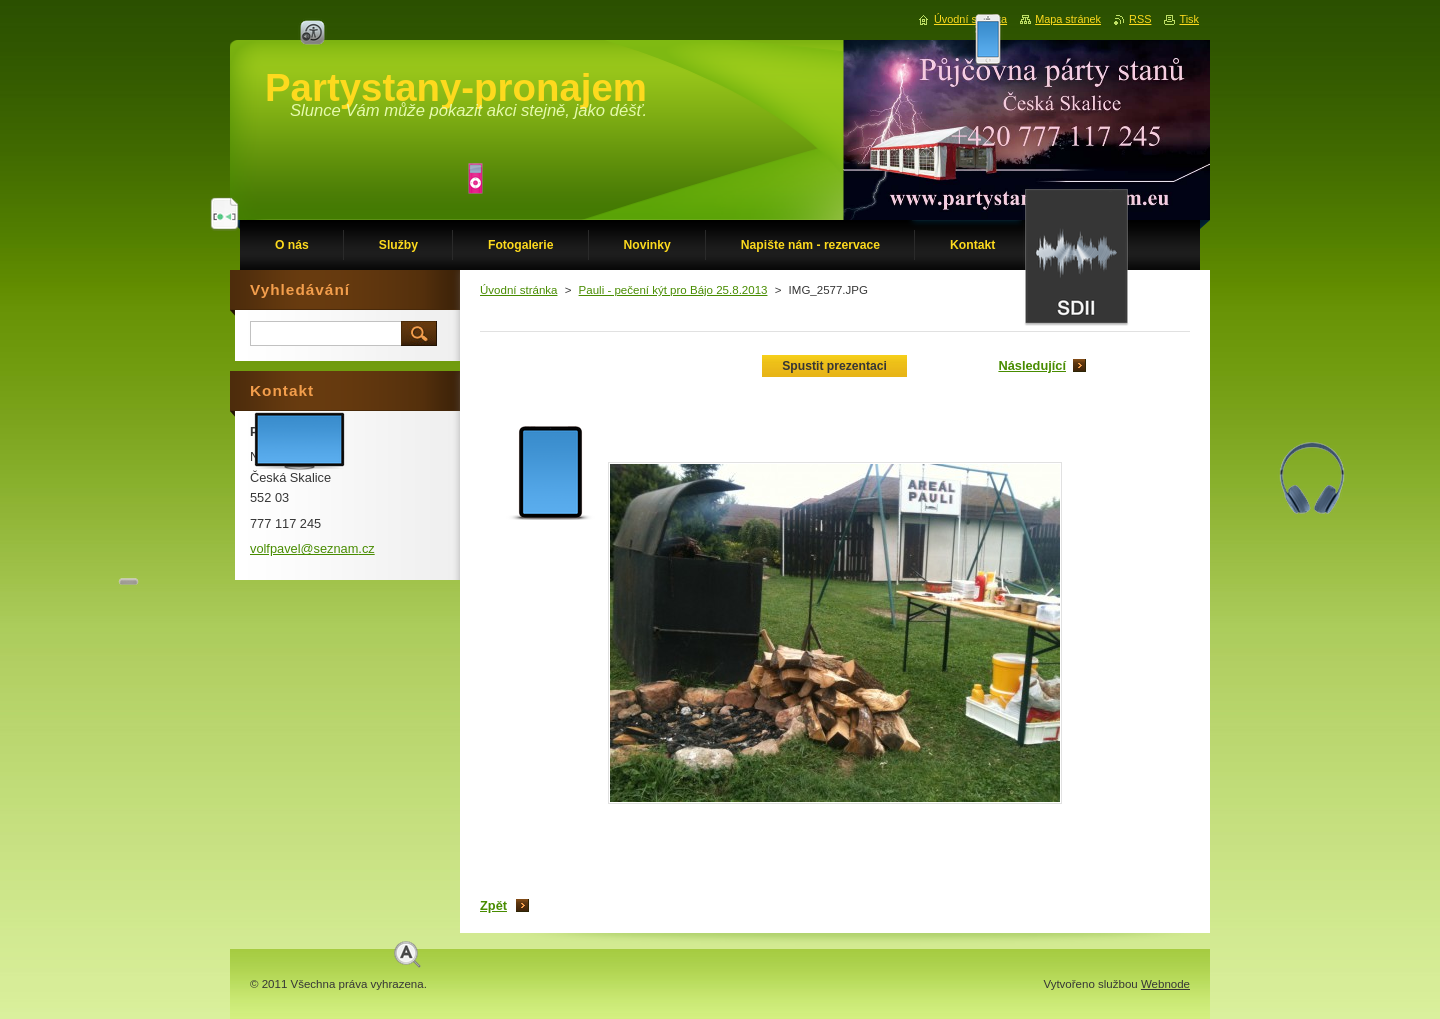 The height and width of the screenshot is (1019, 1440). I want to click on iPod nano device in pink, so click(475, 178).